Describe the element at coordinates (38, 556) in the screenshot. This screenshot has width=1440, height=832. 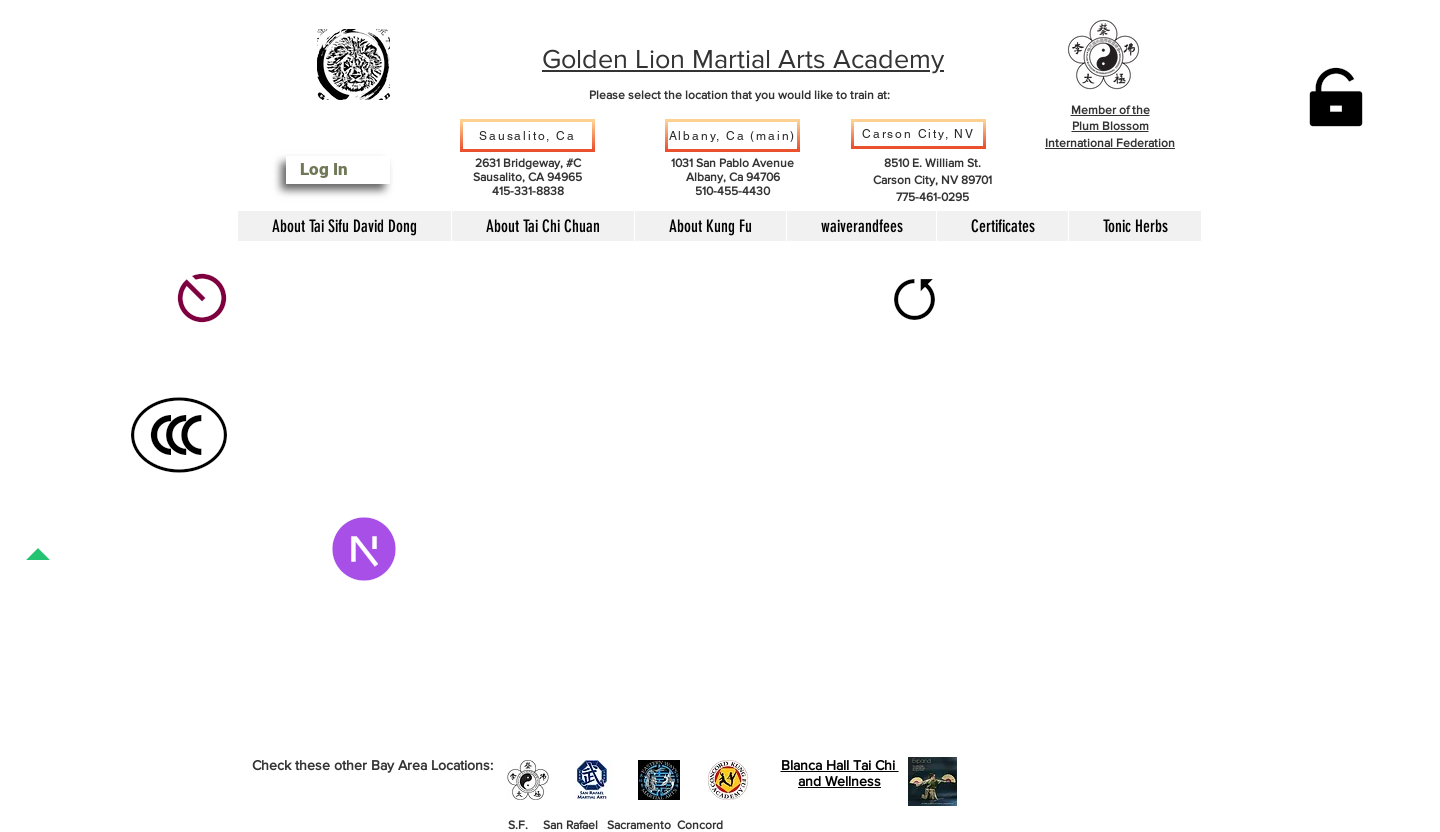
I see `collapse an expanded section or menu` at that location.